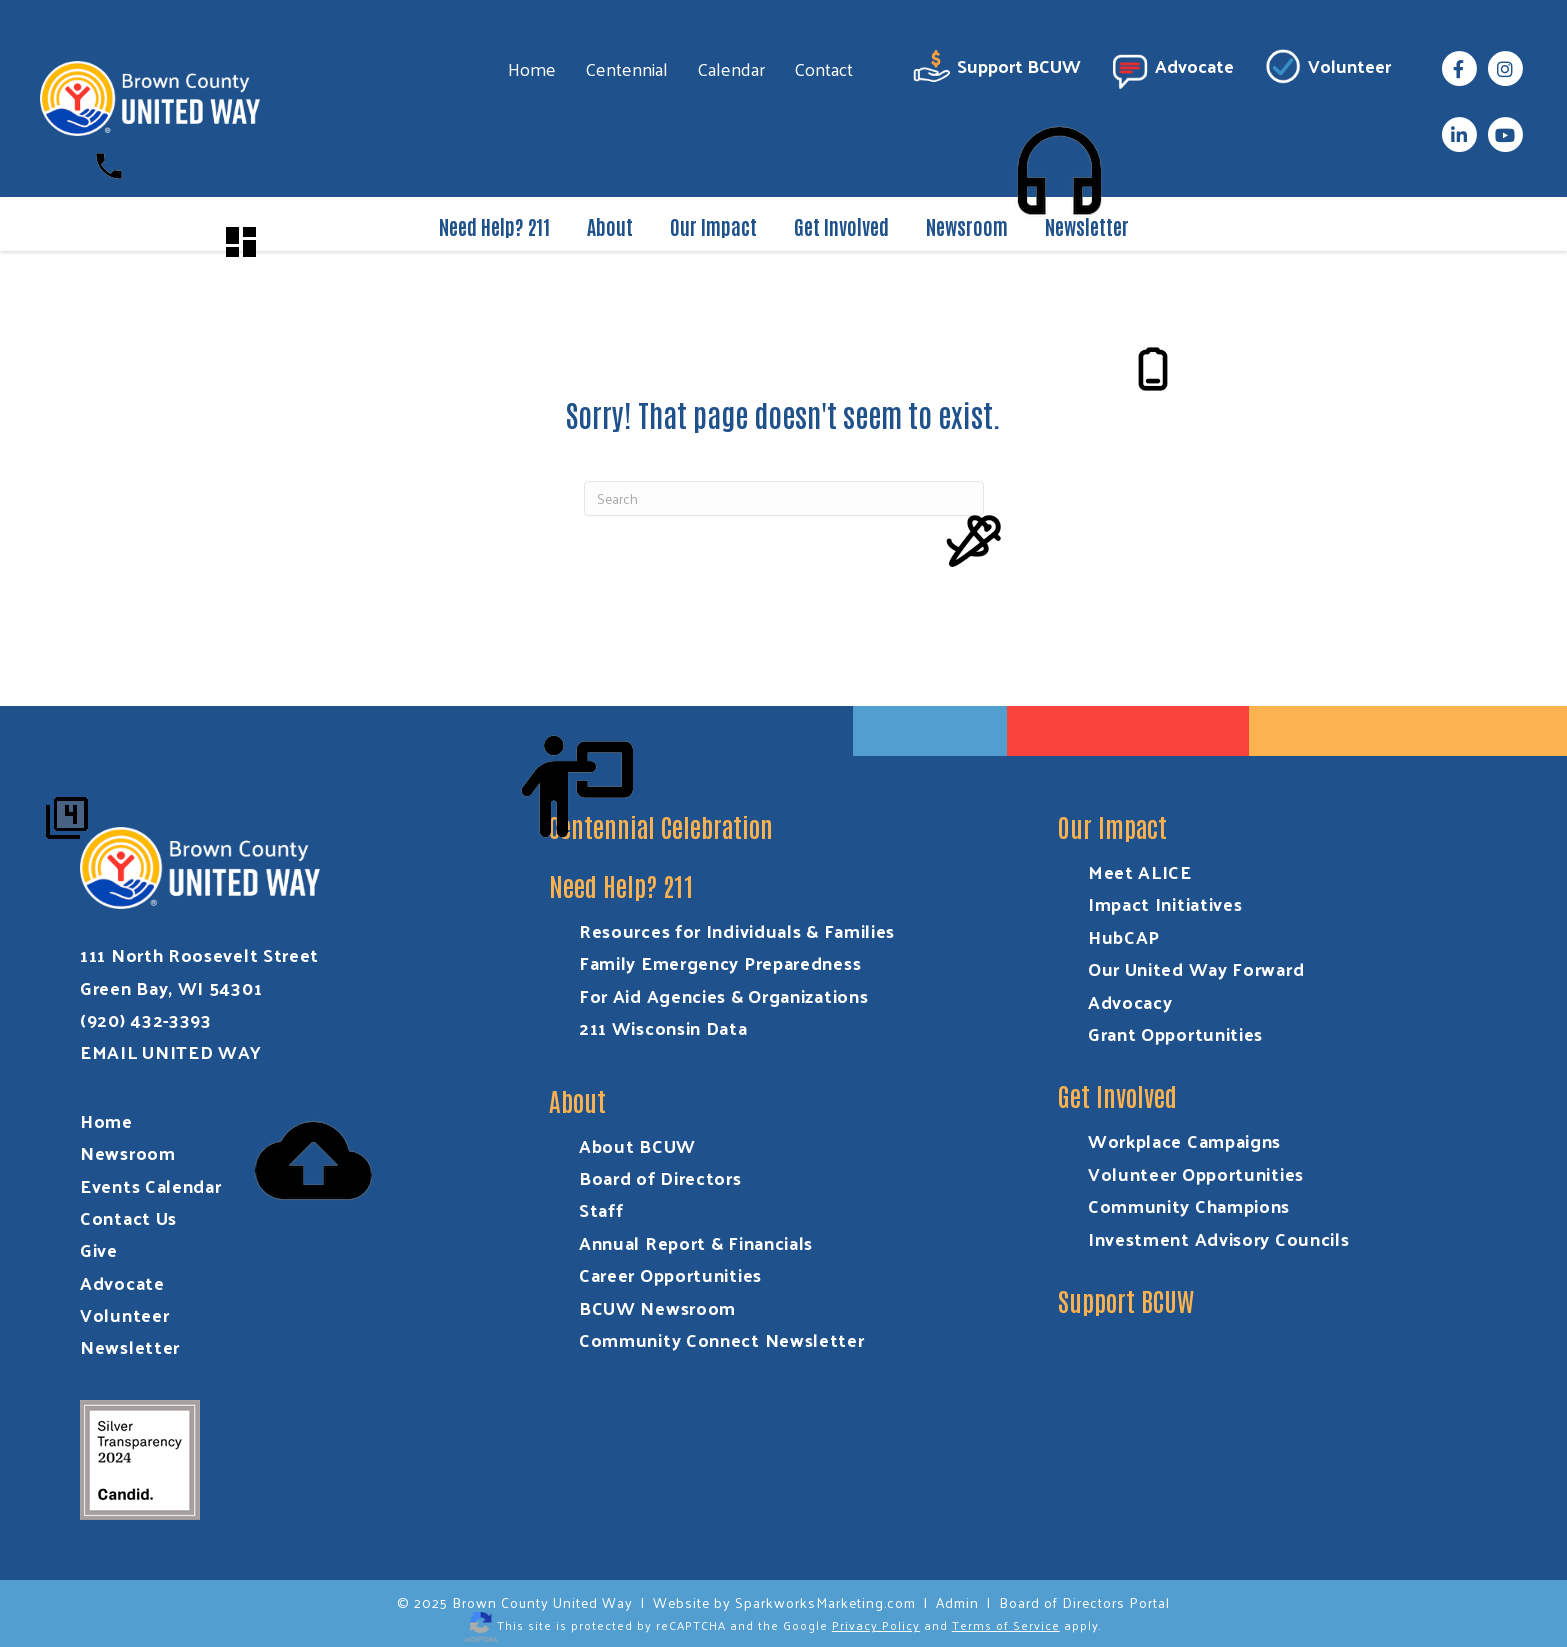 This screenshot has height=1647, width=1567. Describe the element at coordinates (1059, 177) in the screenshot. I see `access audio or voice settings` at that location.